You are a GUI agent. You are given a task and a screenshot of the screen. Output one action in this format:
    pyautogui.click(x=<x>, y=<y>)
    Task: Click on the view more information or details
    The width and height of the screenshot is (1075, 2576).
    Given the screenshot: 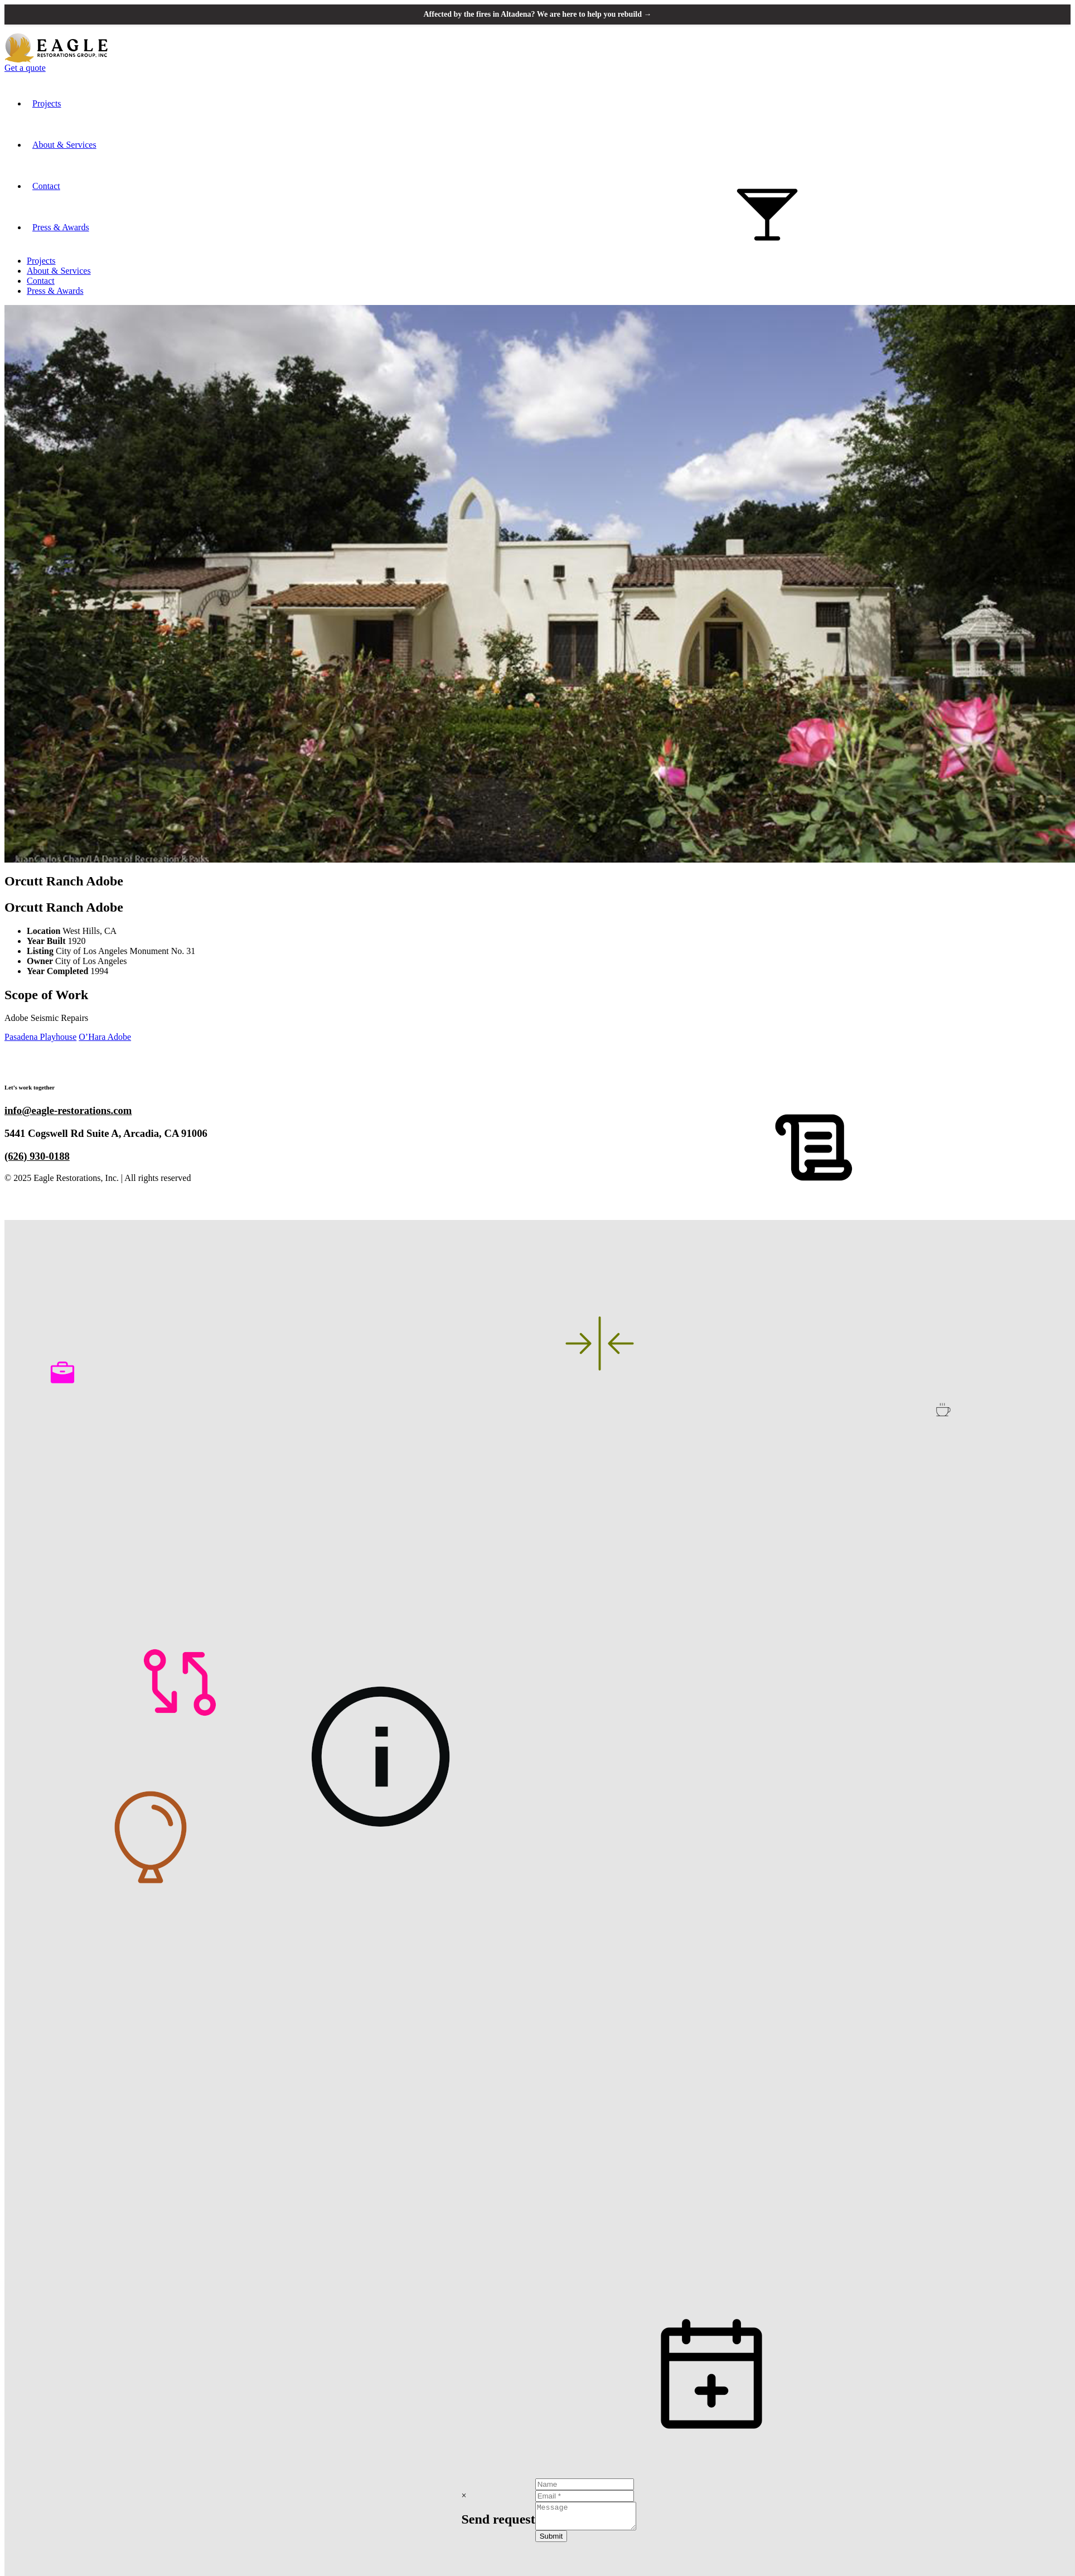 What is the action you would take?
    pyautogui.click(x=381, y=1756)
    